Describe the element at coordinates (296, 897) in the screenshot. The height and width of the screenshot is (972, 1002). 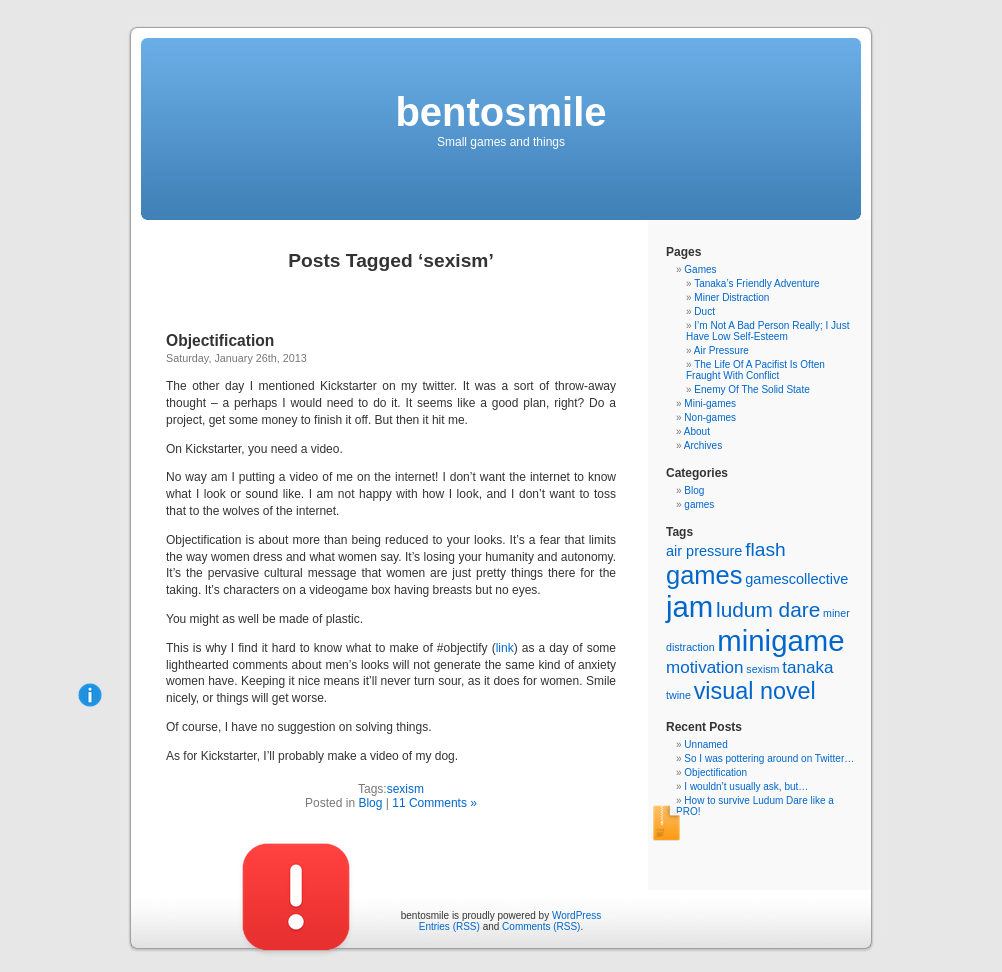
I see `view system crash reports or error logs` at that location.